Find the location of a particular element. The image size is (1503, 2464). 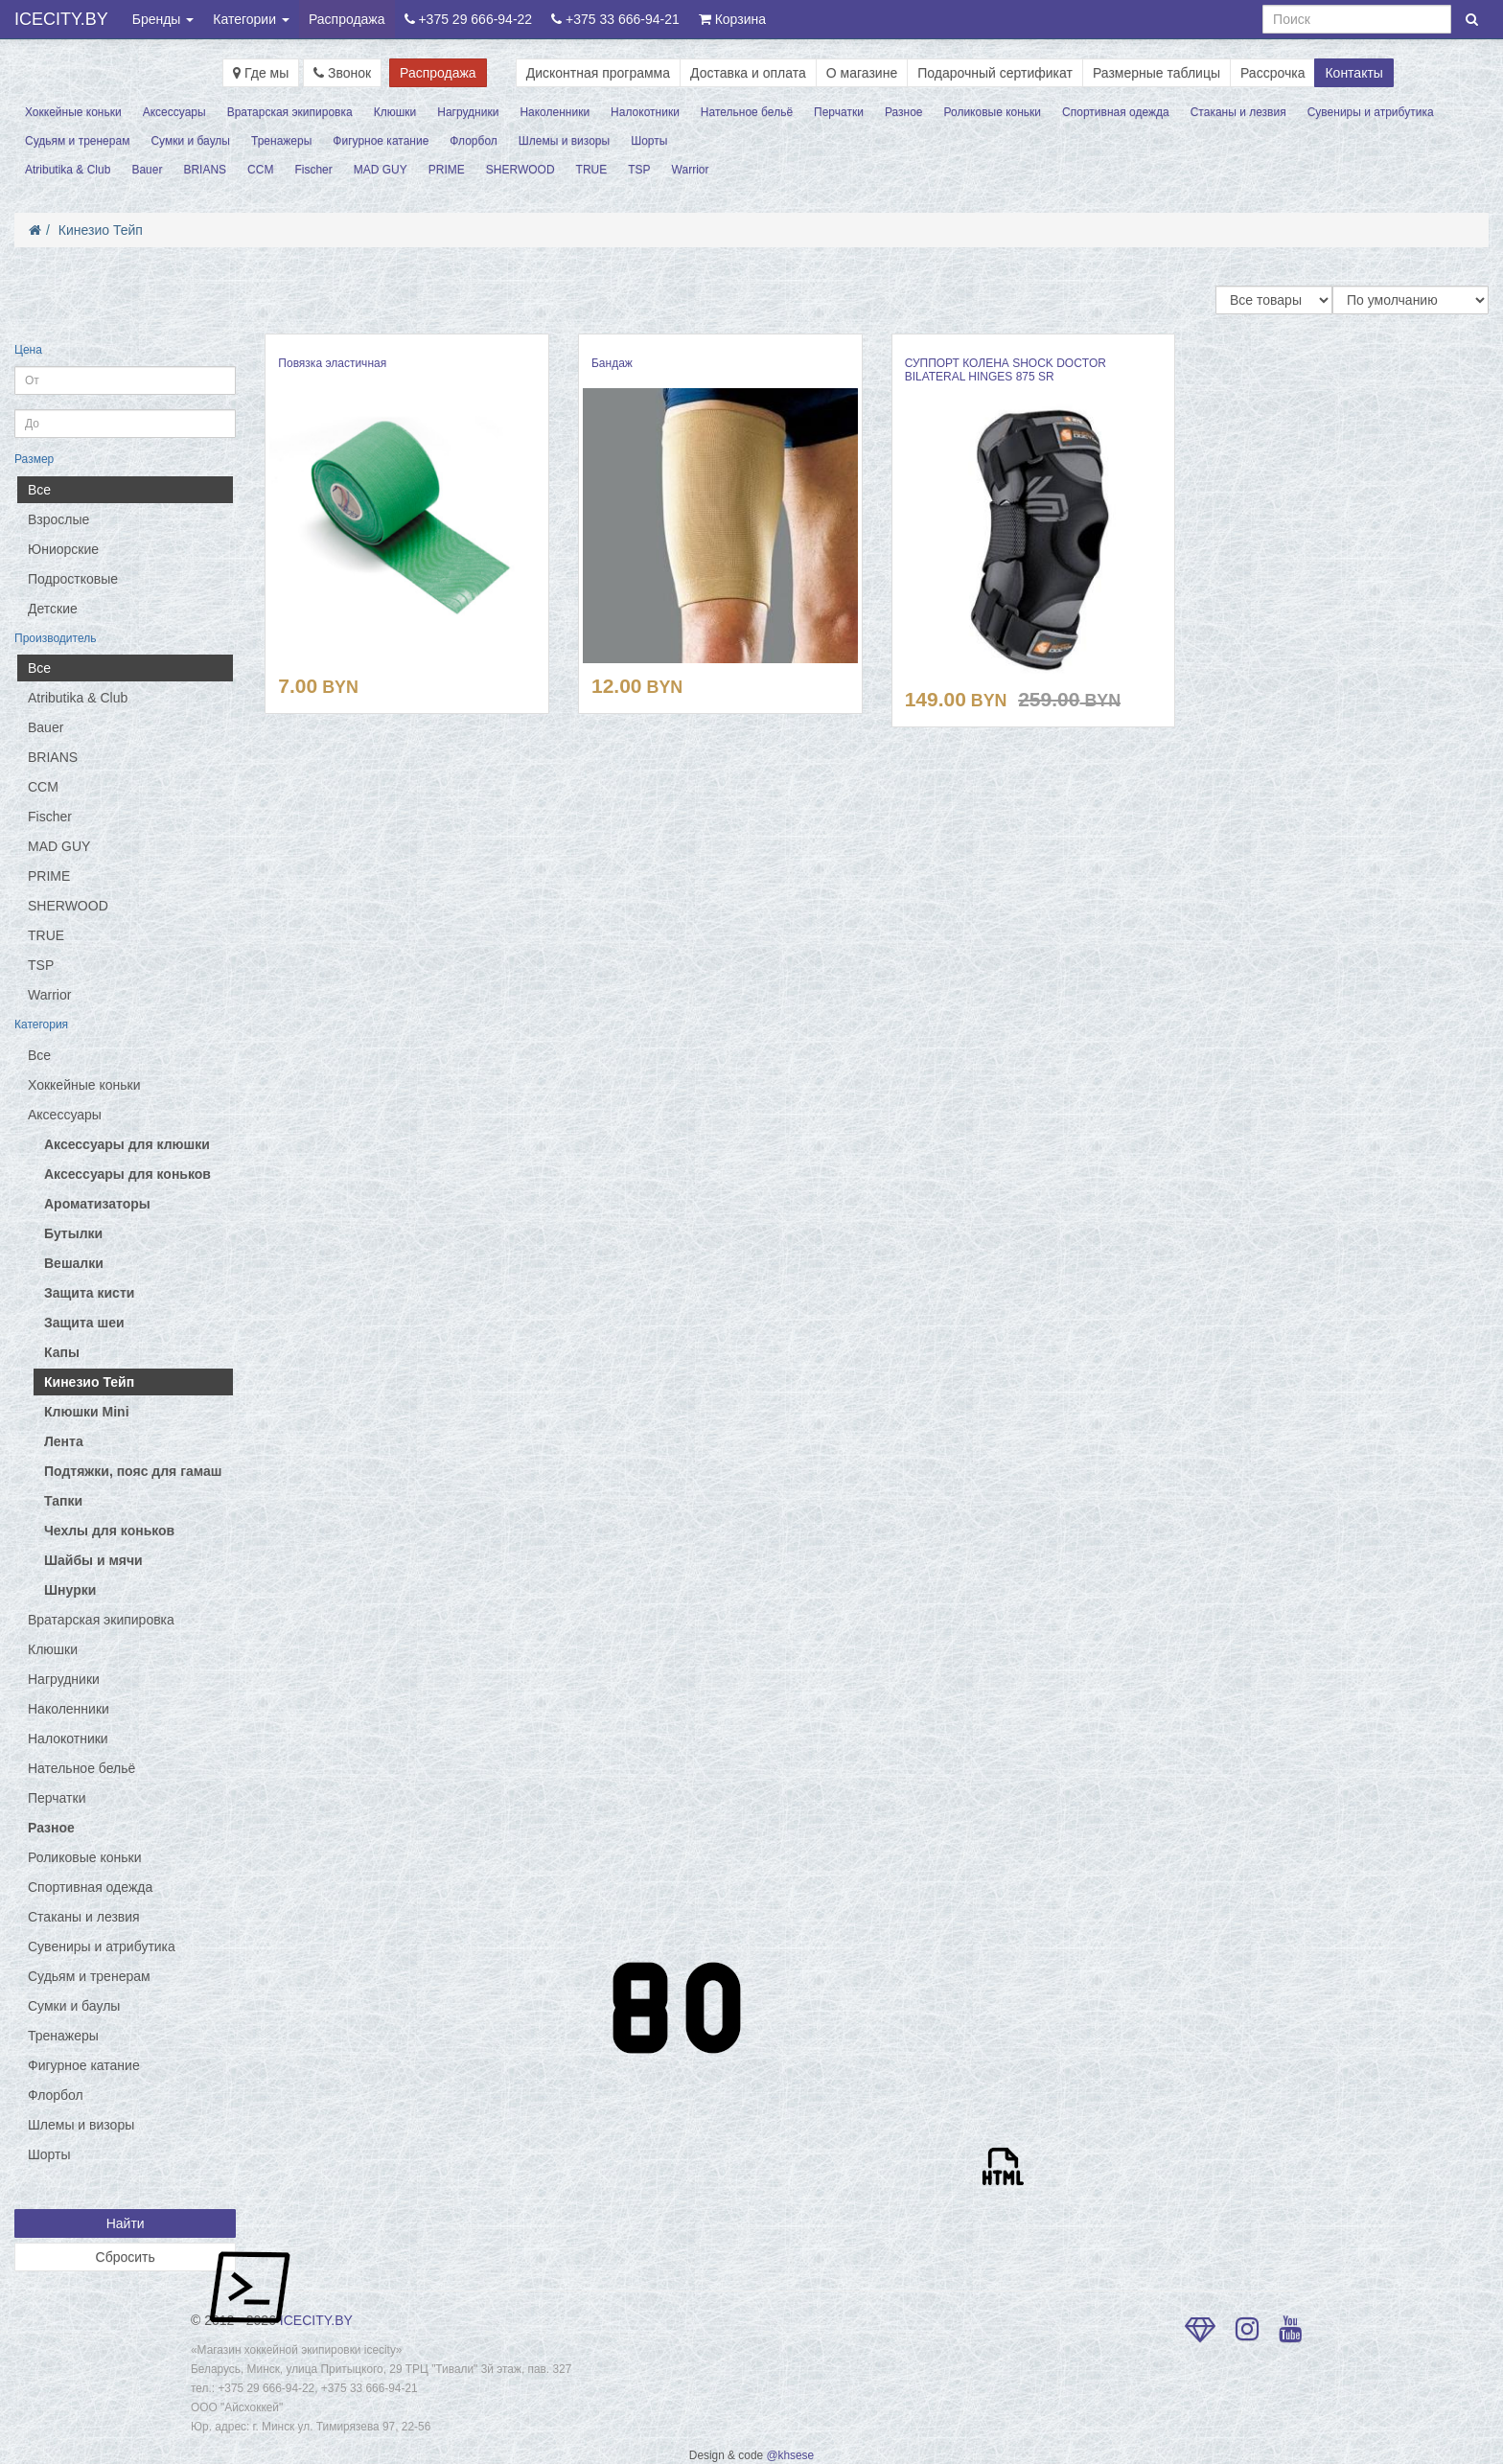

indicates 80 items, points, or percentage is located at coordinates (677, 2008).